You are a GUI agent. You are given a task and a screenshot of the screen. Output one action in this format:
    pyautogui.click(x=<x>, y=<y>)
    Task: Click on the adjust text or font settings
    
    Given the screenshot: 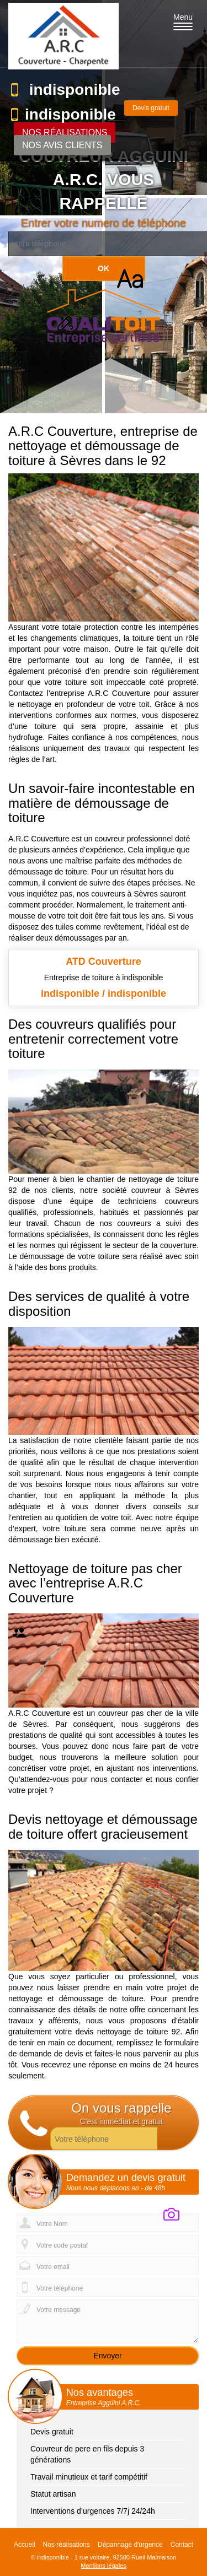 What is the action you would take?
    pyautogui.click(x=130, y=278)
    